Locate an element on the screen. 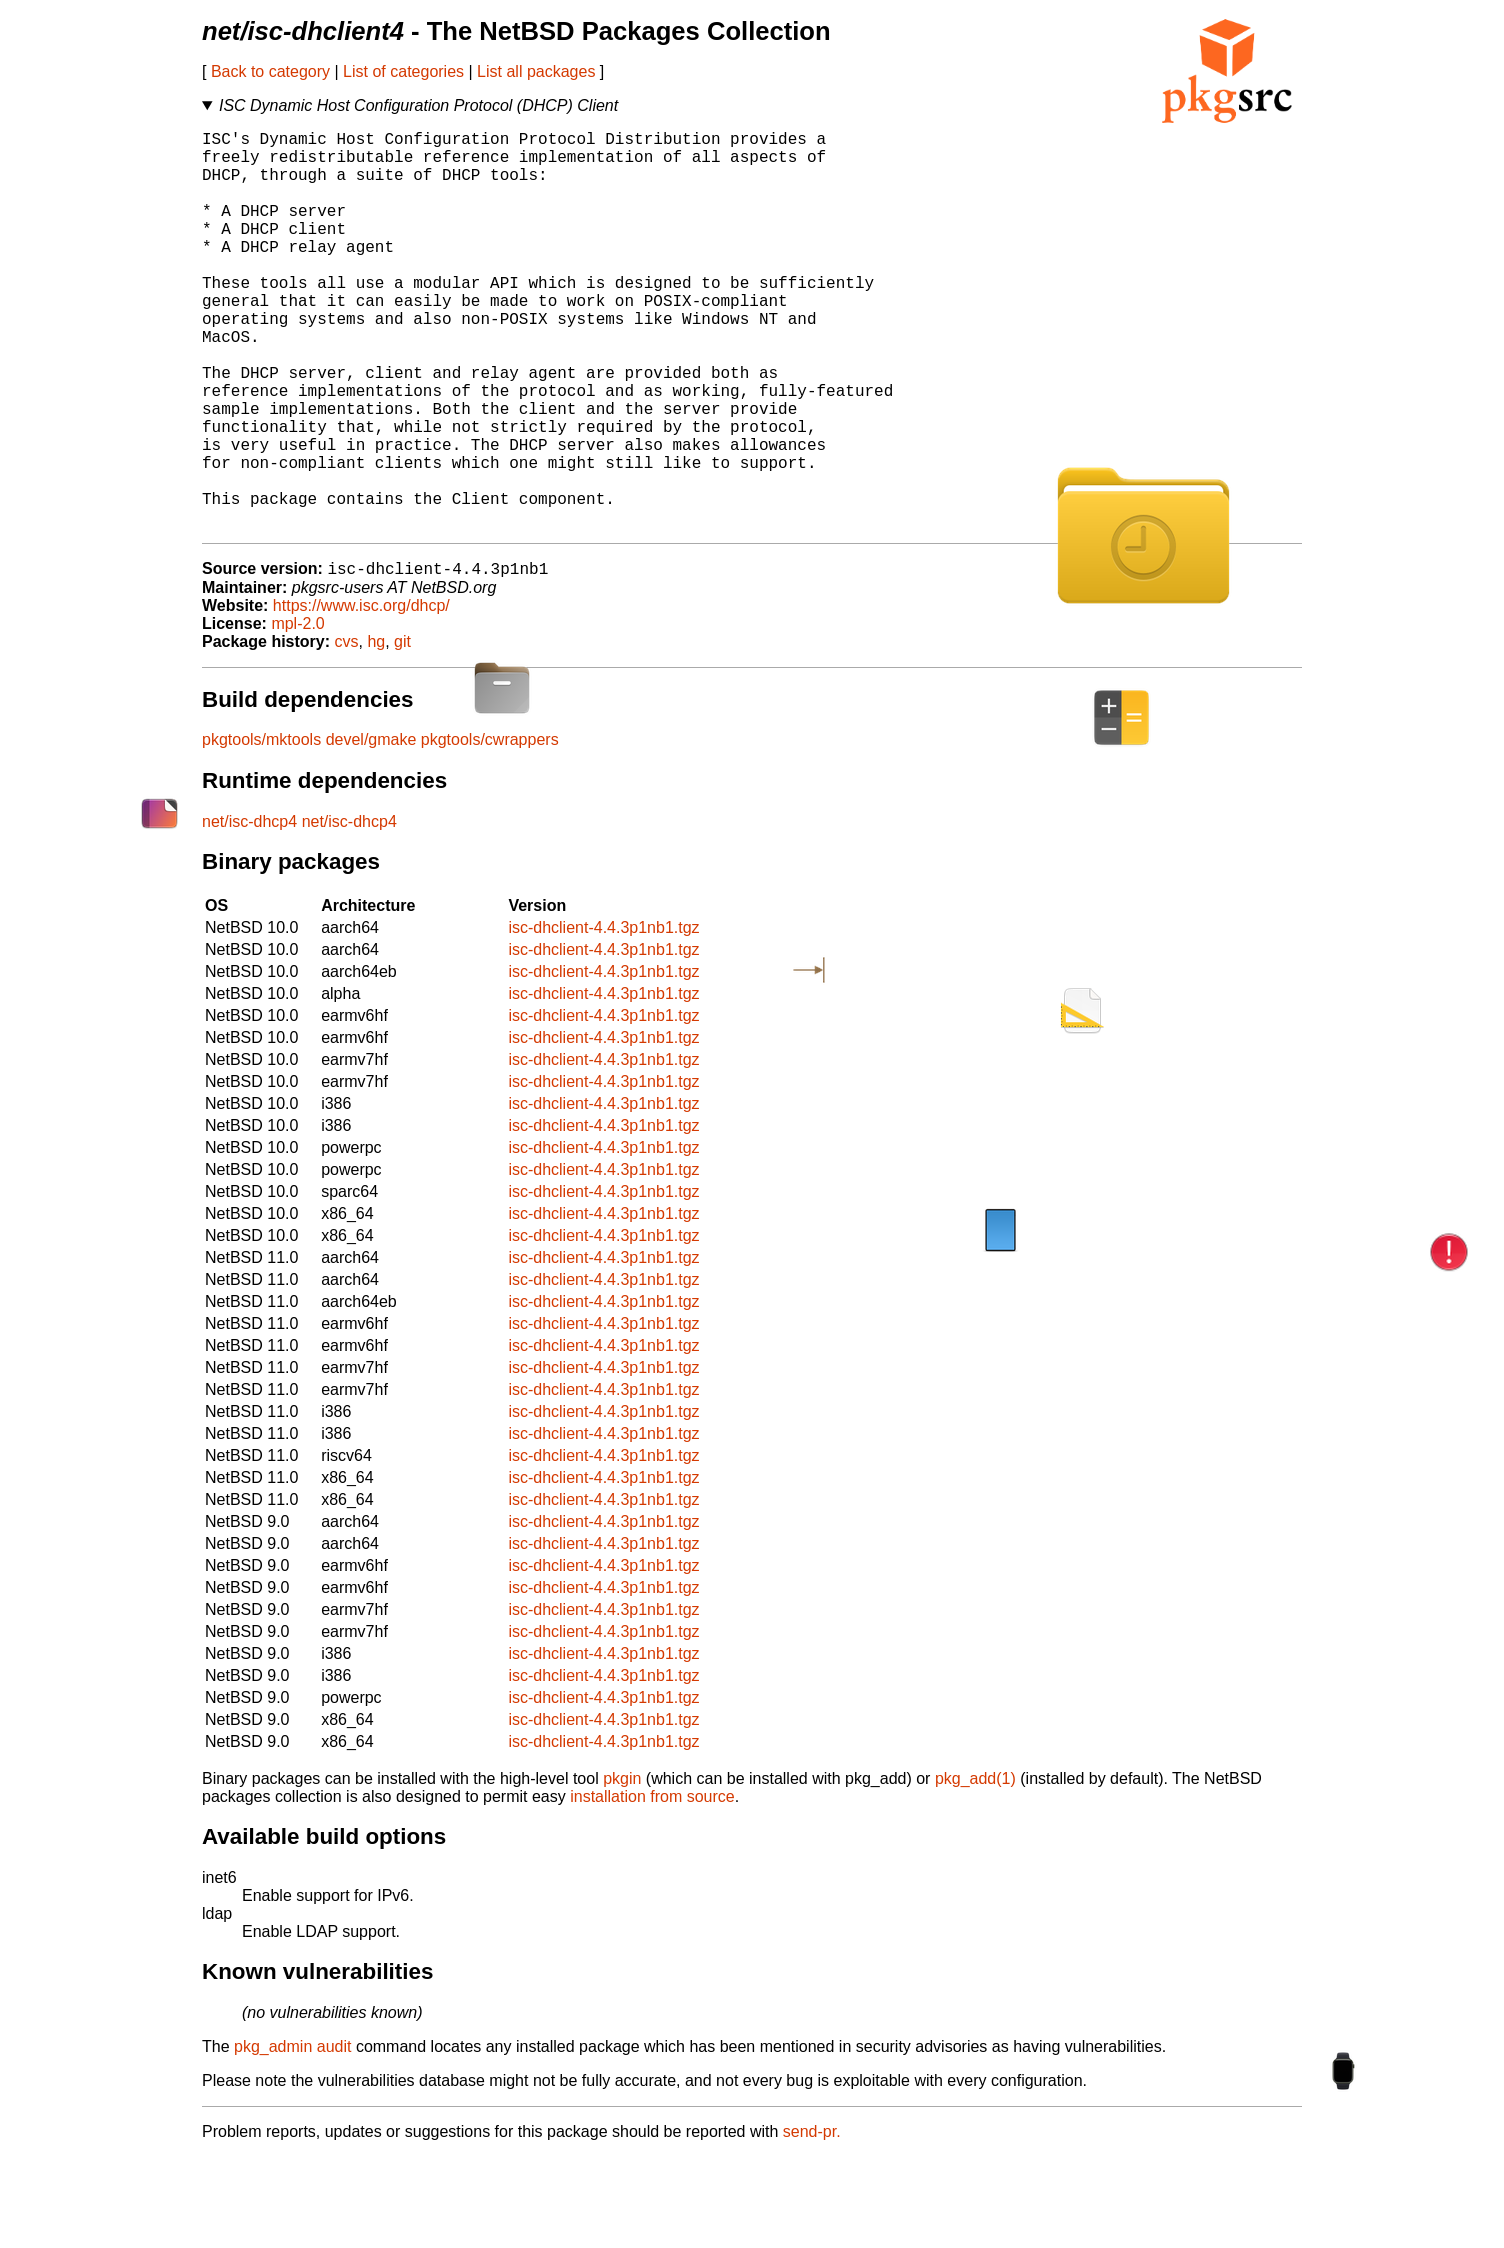 The image size is (1504, 2248). configure page layout settings is located at coordinates (1082, 1010).